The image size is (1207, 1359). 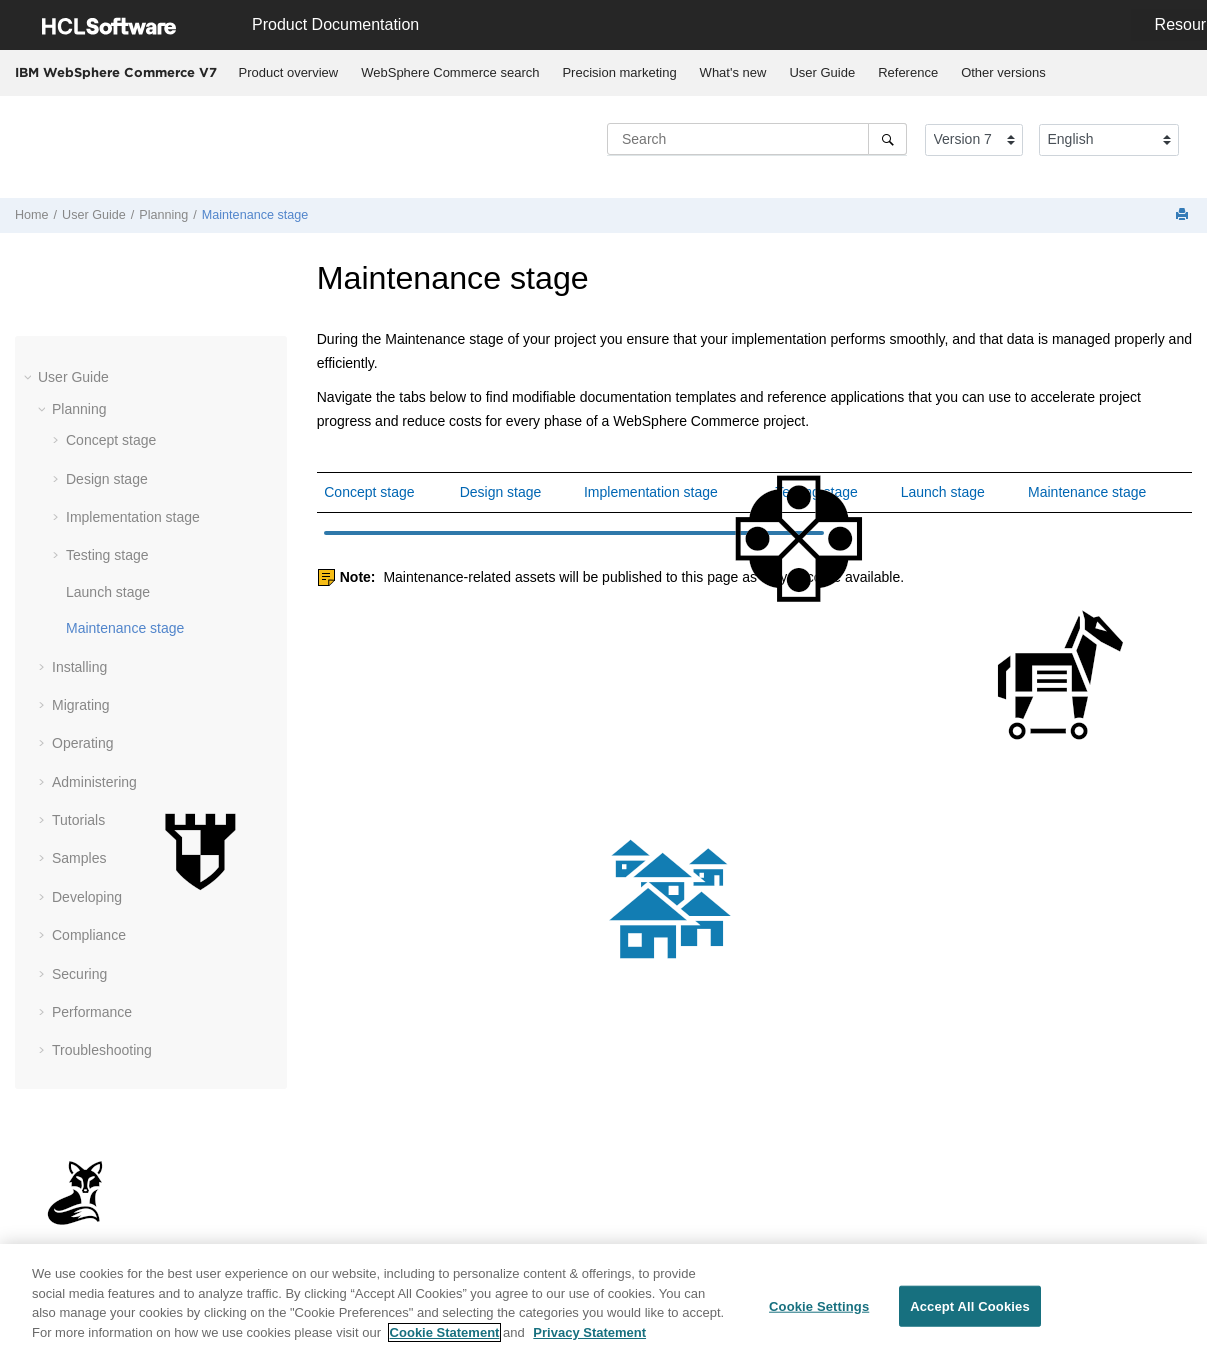 What do you see at coordinates (75, 1193) in the screenshot?
I see `fox character or avatar icon` at bounding box center [75, 1193].